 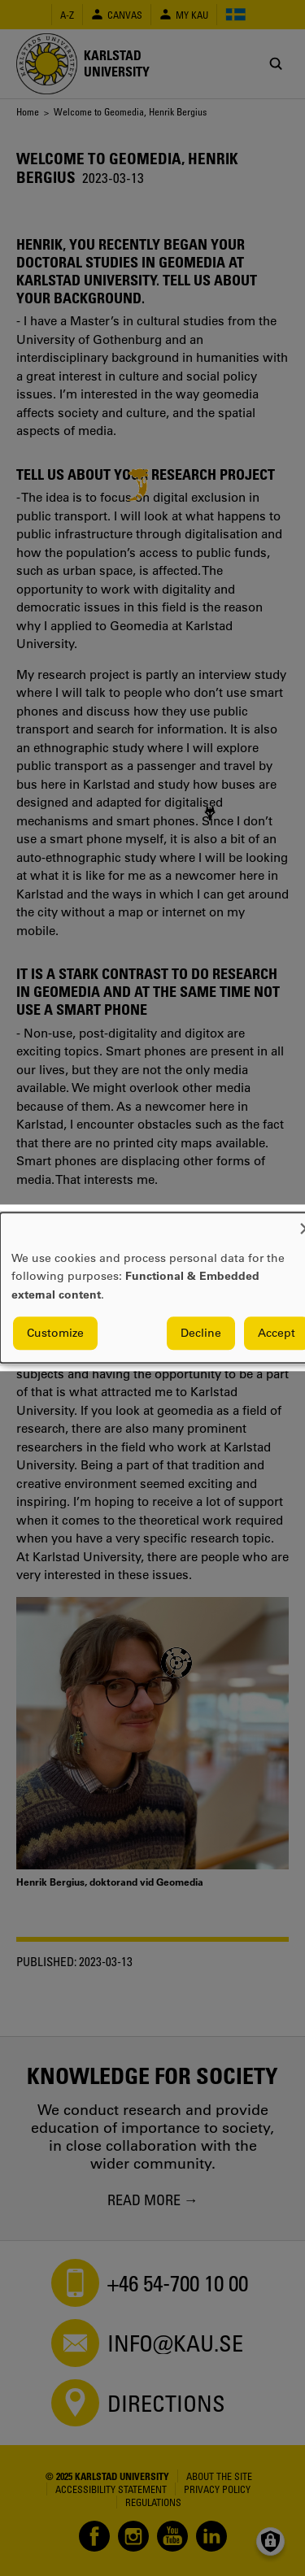 What do you see at coordinates (137, 484) in the screenshot?
I see `viking-themed beverage or tavern feature` at bounding box center [137, 484].